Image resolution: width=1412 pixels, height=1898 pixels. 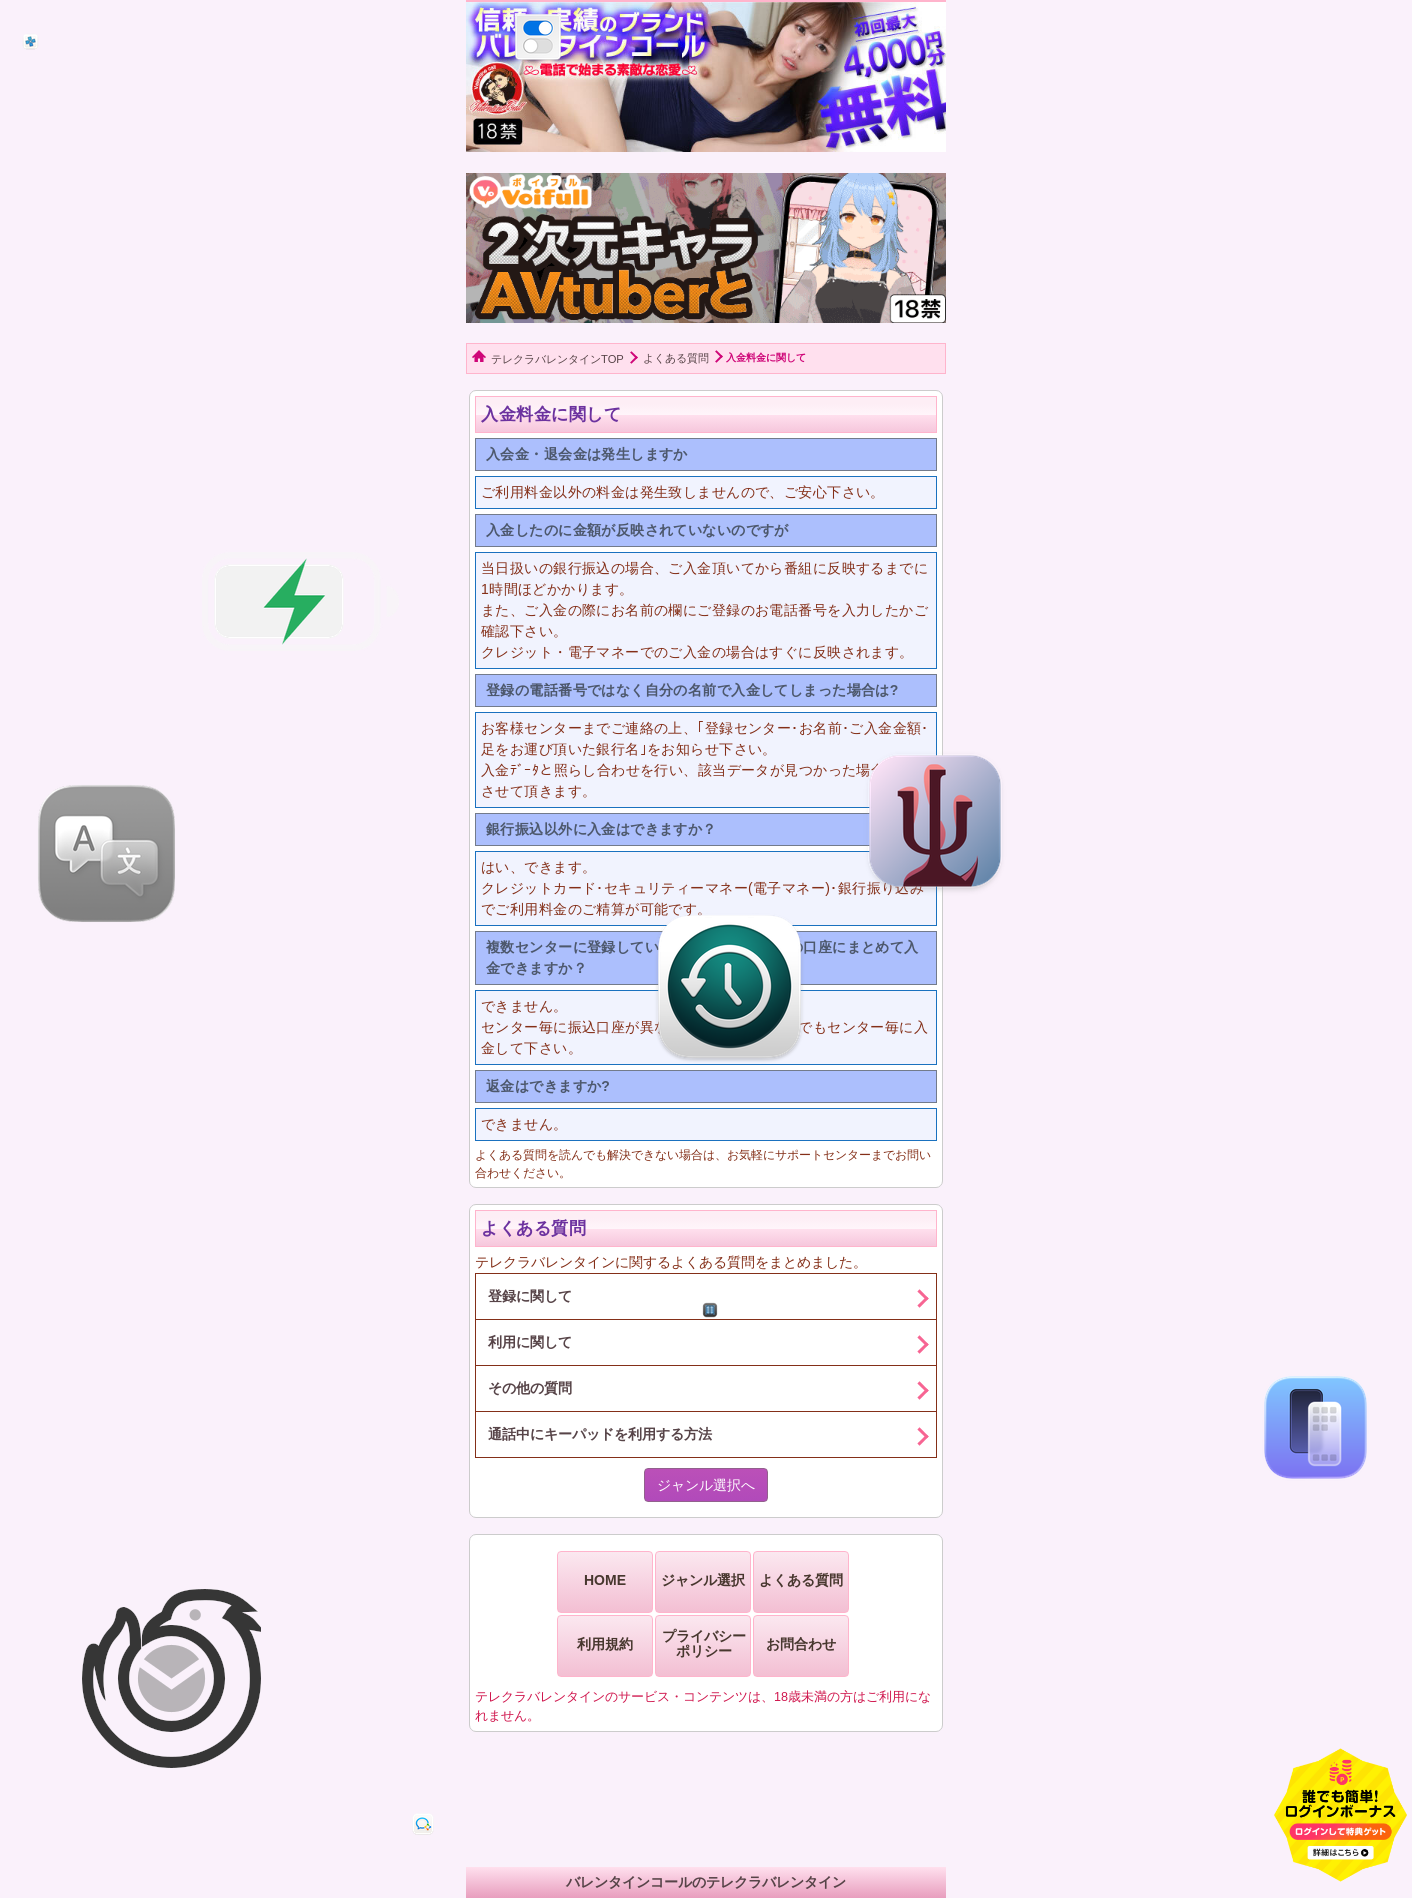 I want to click on open the translate app, so click(x=106, y=853).